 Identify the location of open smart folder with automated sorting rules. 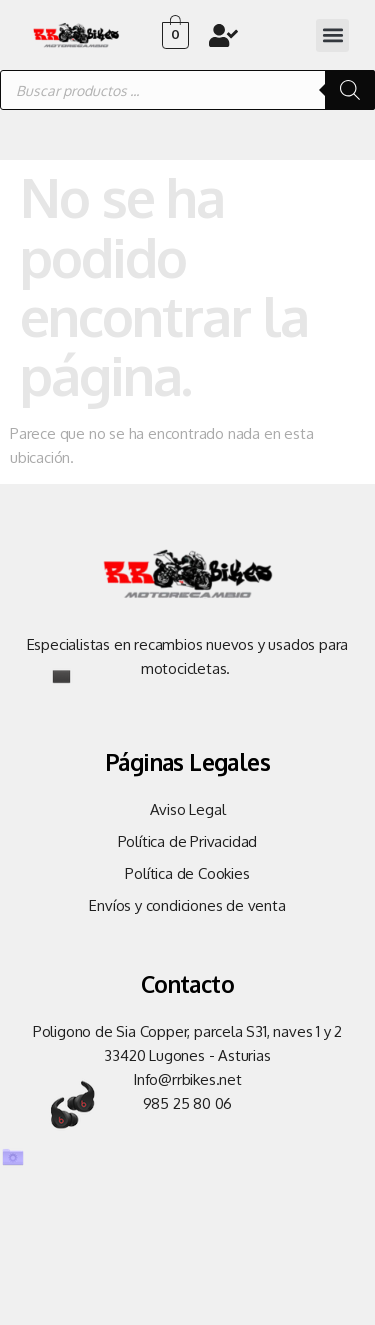
(13, 1157).